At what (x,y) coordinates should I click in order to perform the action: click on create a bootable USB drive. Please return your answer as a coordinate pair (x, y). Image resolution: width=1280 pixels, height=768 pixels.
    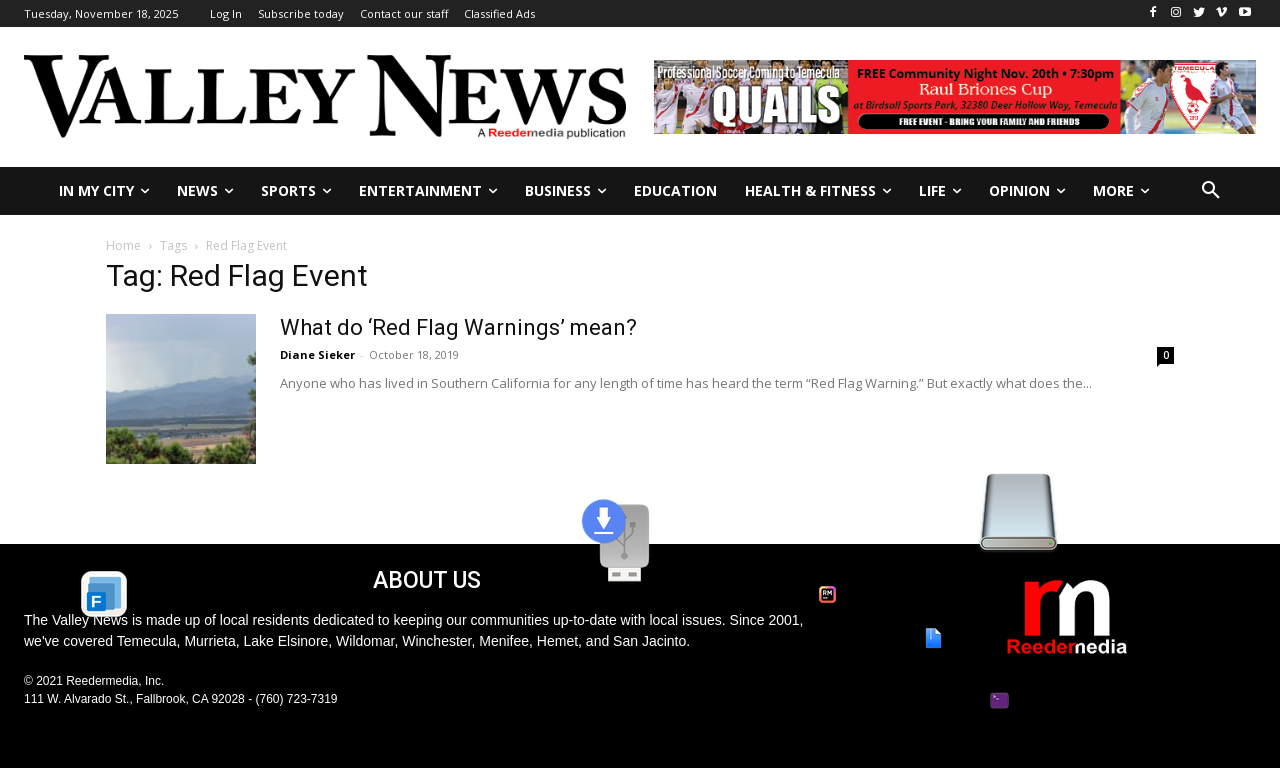
    Looking at the image, I should click on (624, 542).